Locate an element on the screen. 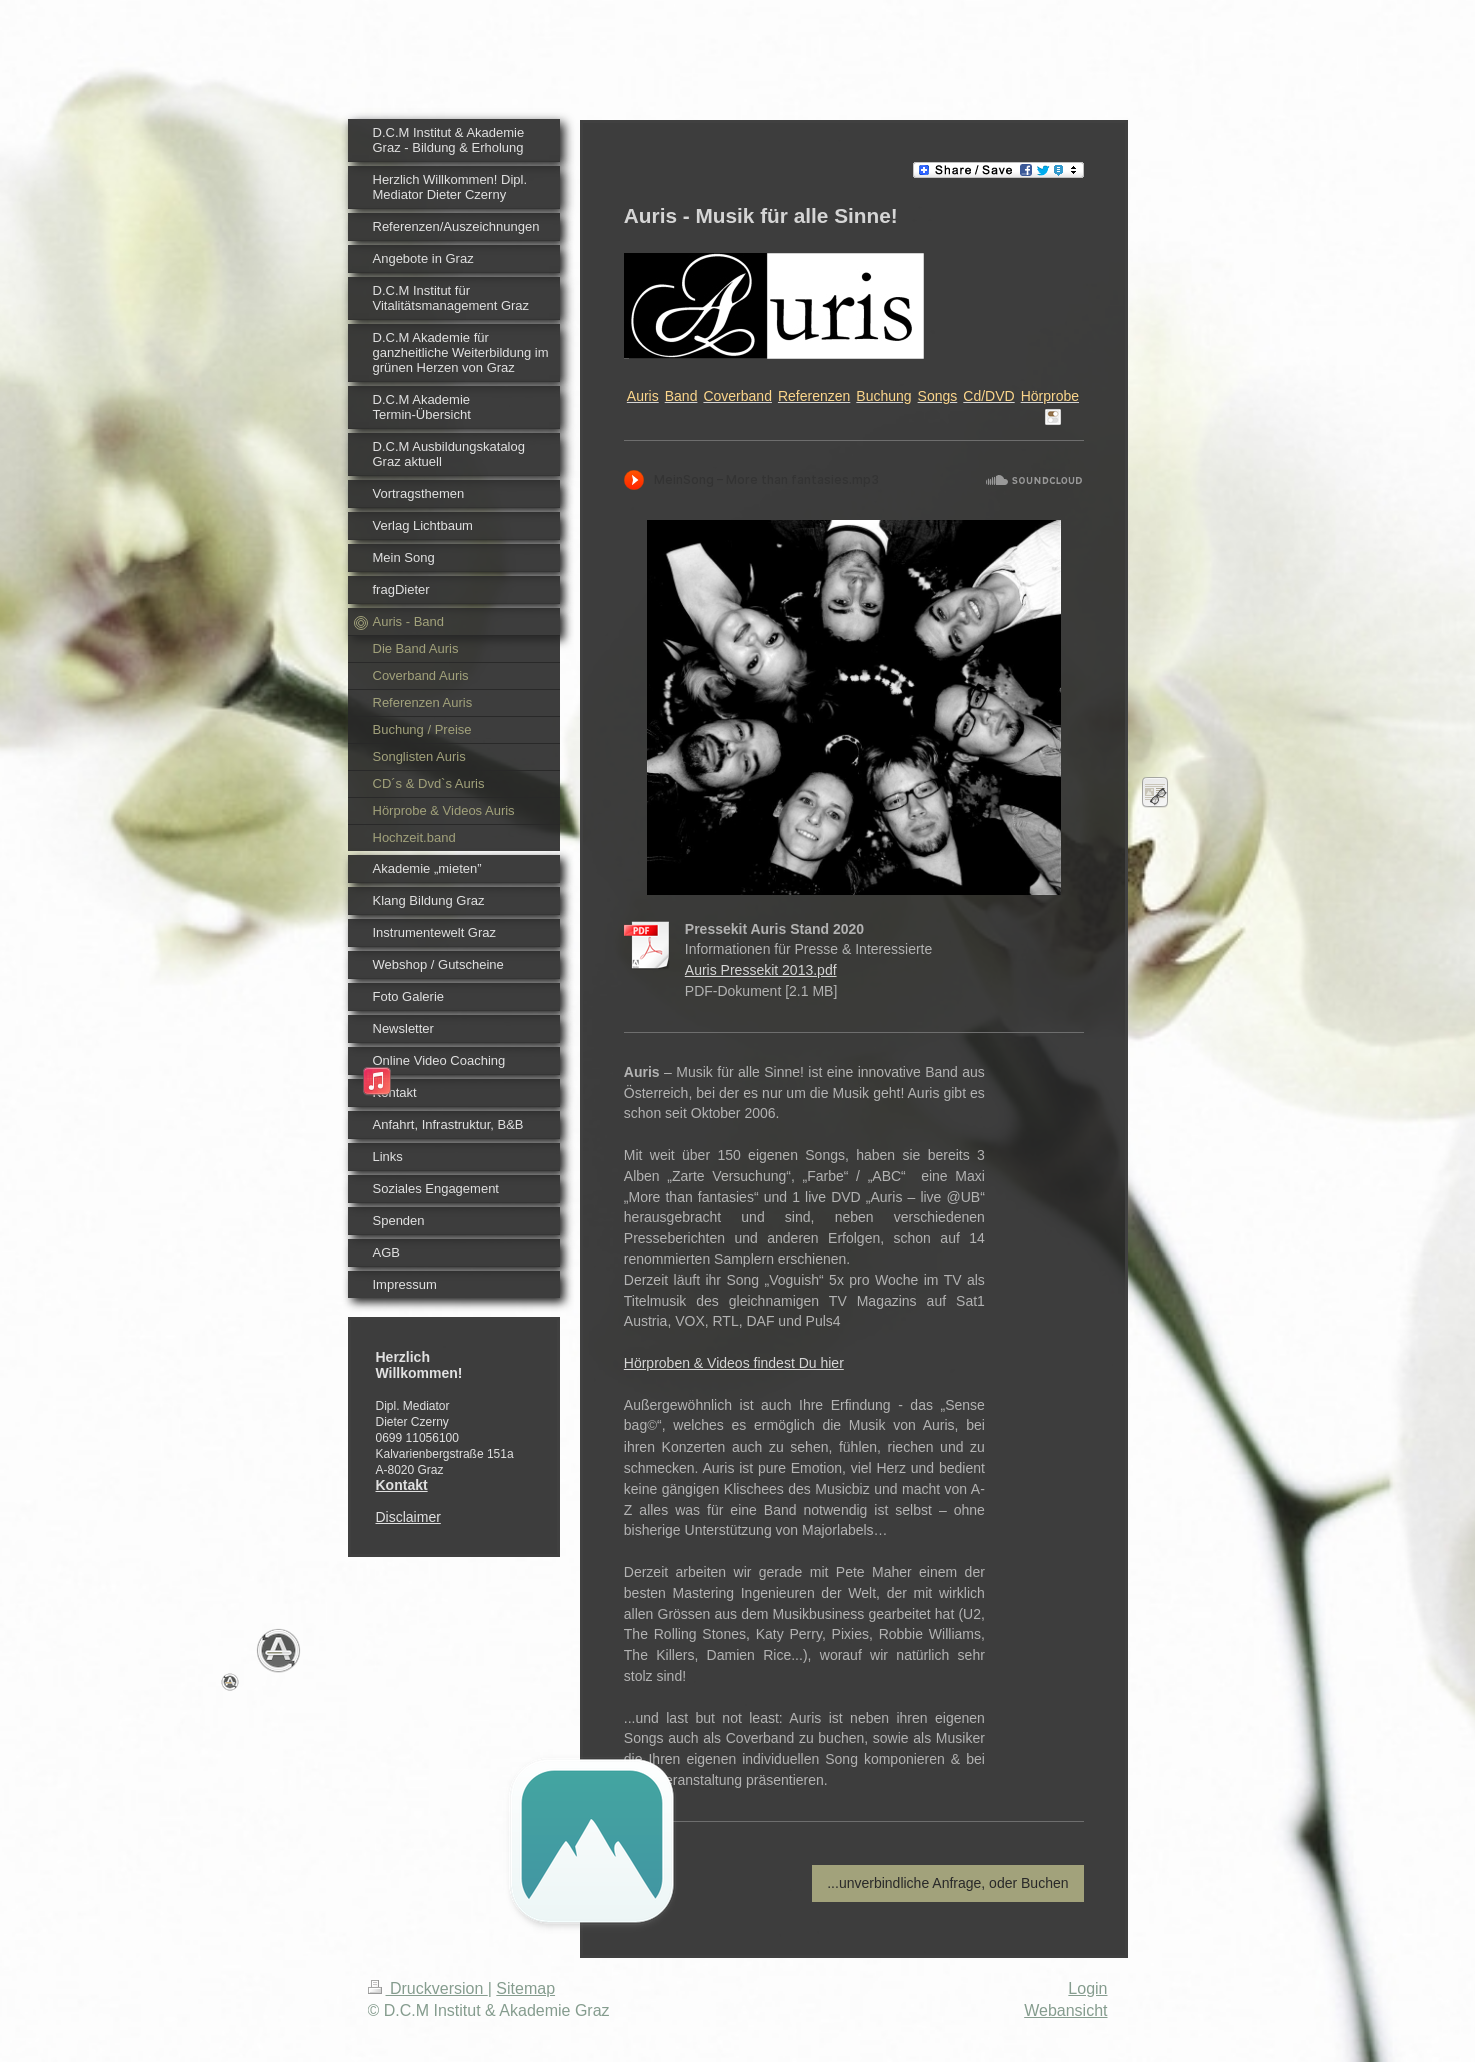 The width and height of the screenshot is (1475, 2062). open nordpass password manager is located at coordinates (592, 1841).